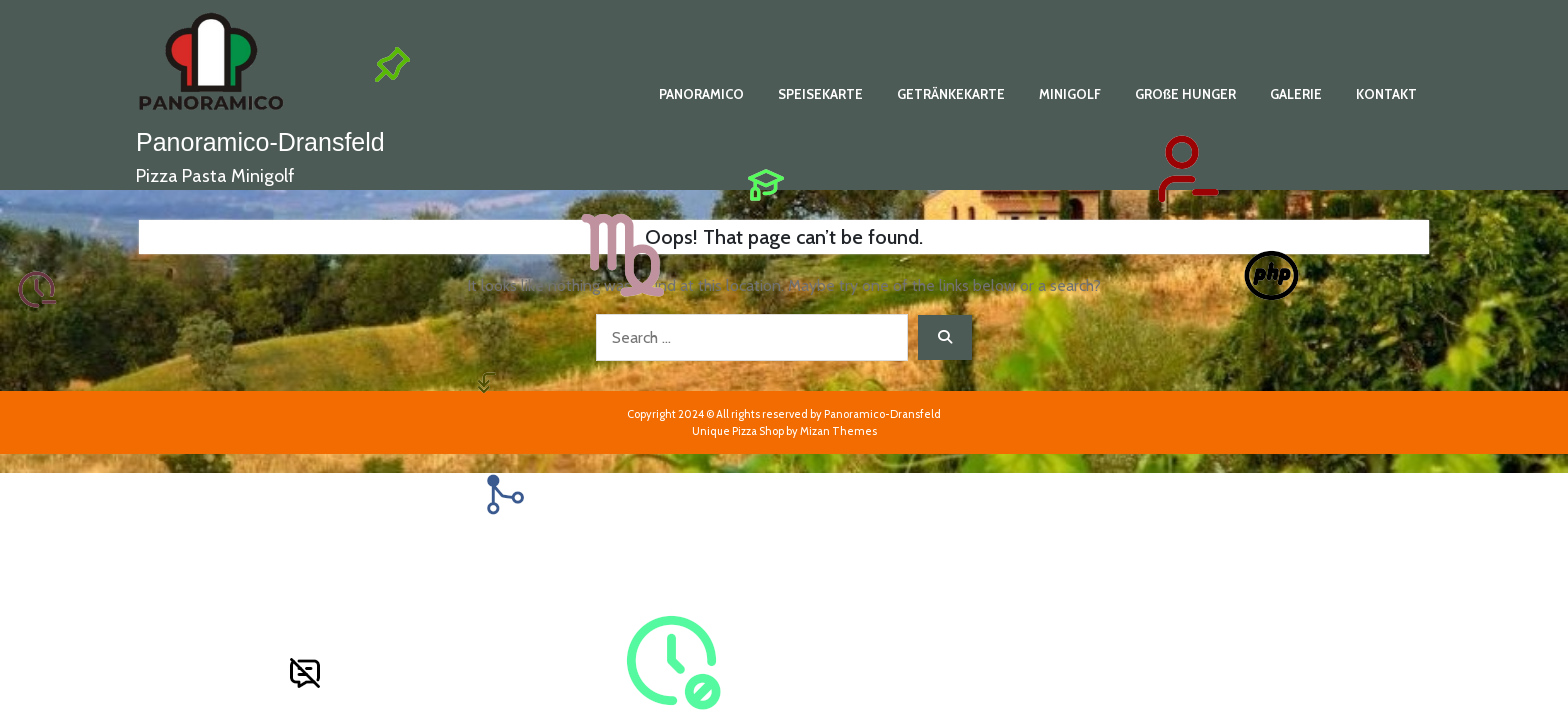  Describe the element at coordinates (502, 494) in the screenshot. I see `merge branches in version control` at that location.